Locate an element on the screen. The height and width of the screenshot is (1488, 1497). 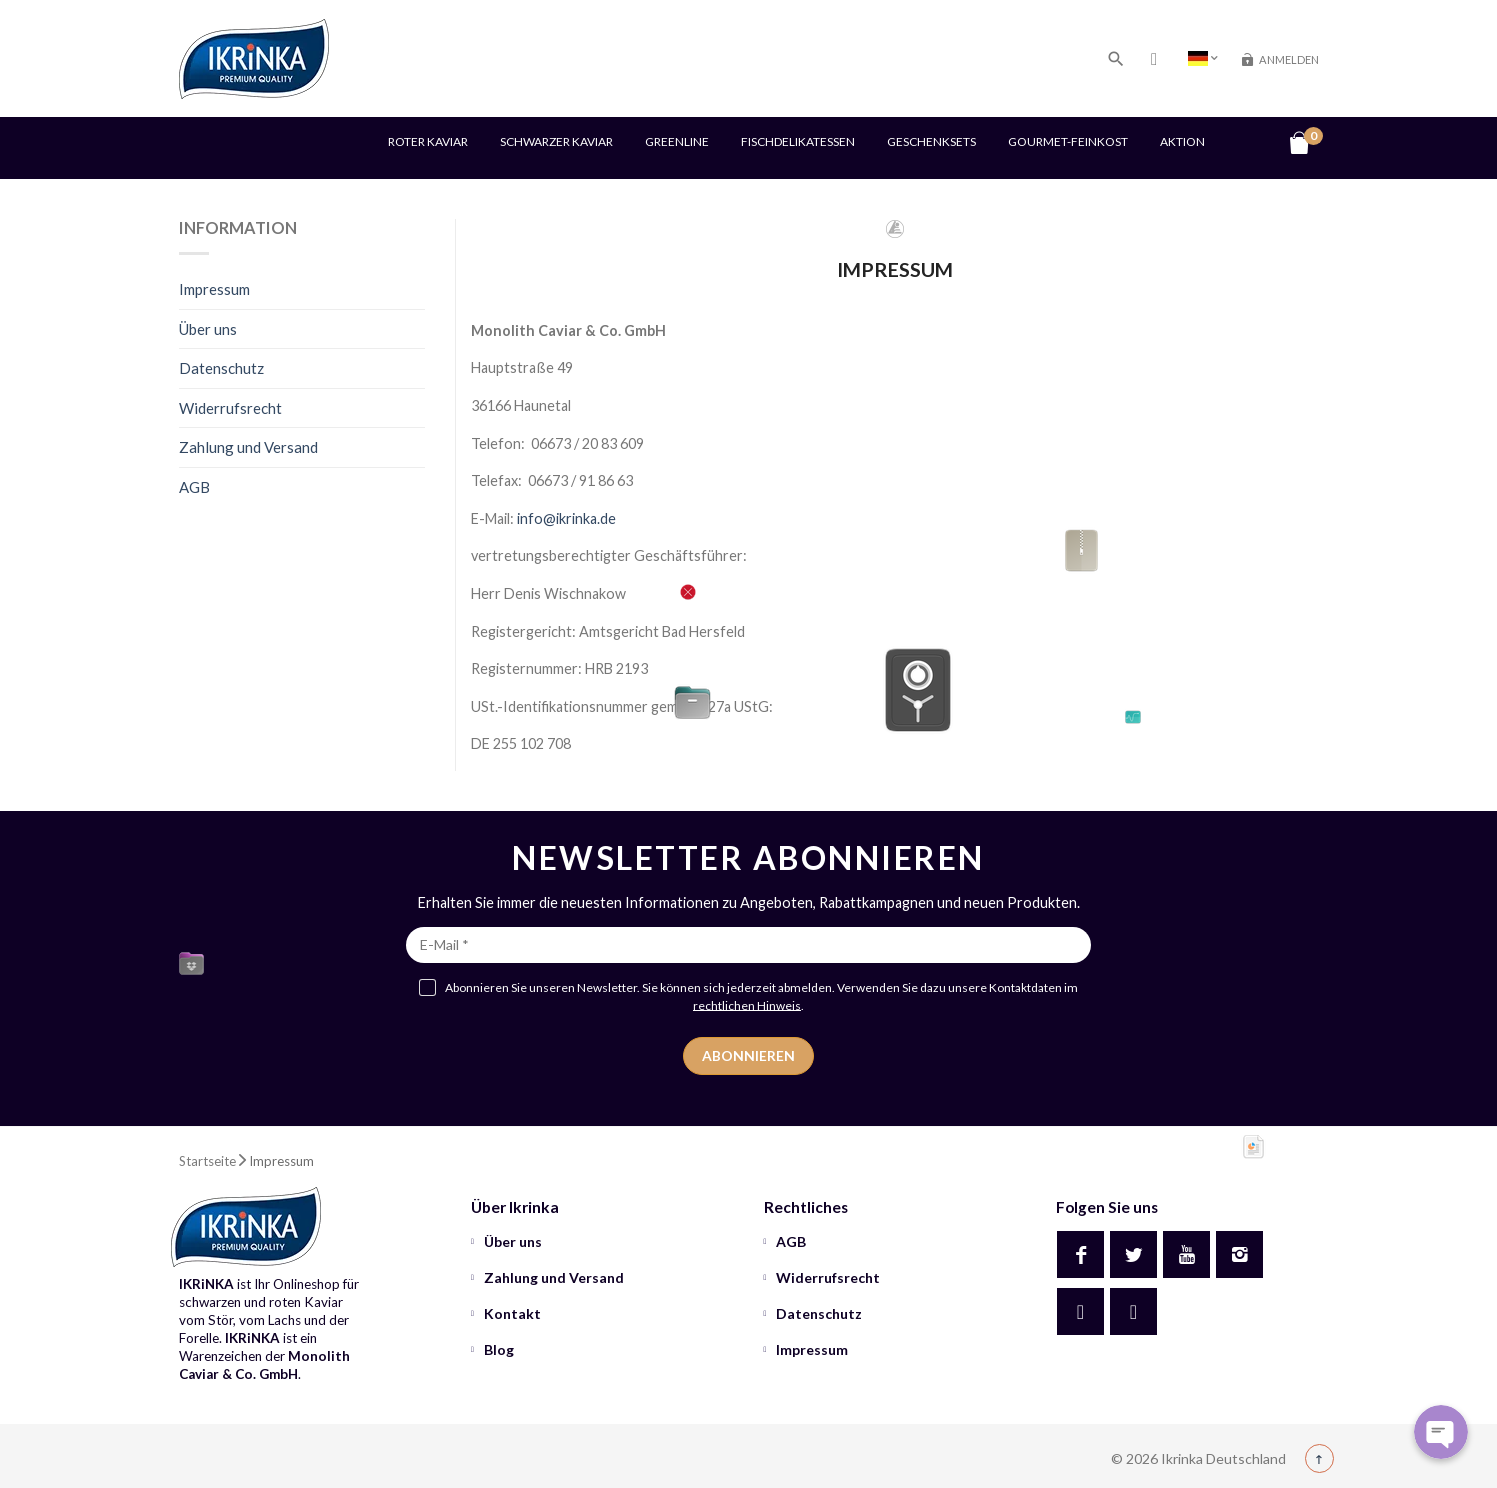
open the nautilus file manager is located at coordinates (692, 702).